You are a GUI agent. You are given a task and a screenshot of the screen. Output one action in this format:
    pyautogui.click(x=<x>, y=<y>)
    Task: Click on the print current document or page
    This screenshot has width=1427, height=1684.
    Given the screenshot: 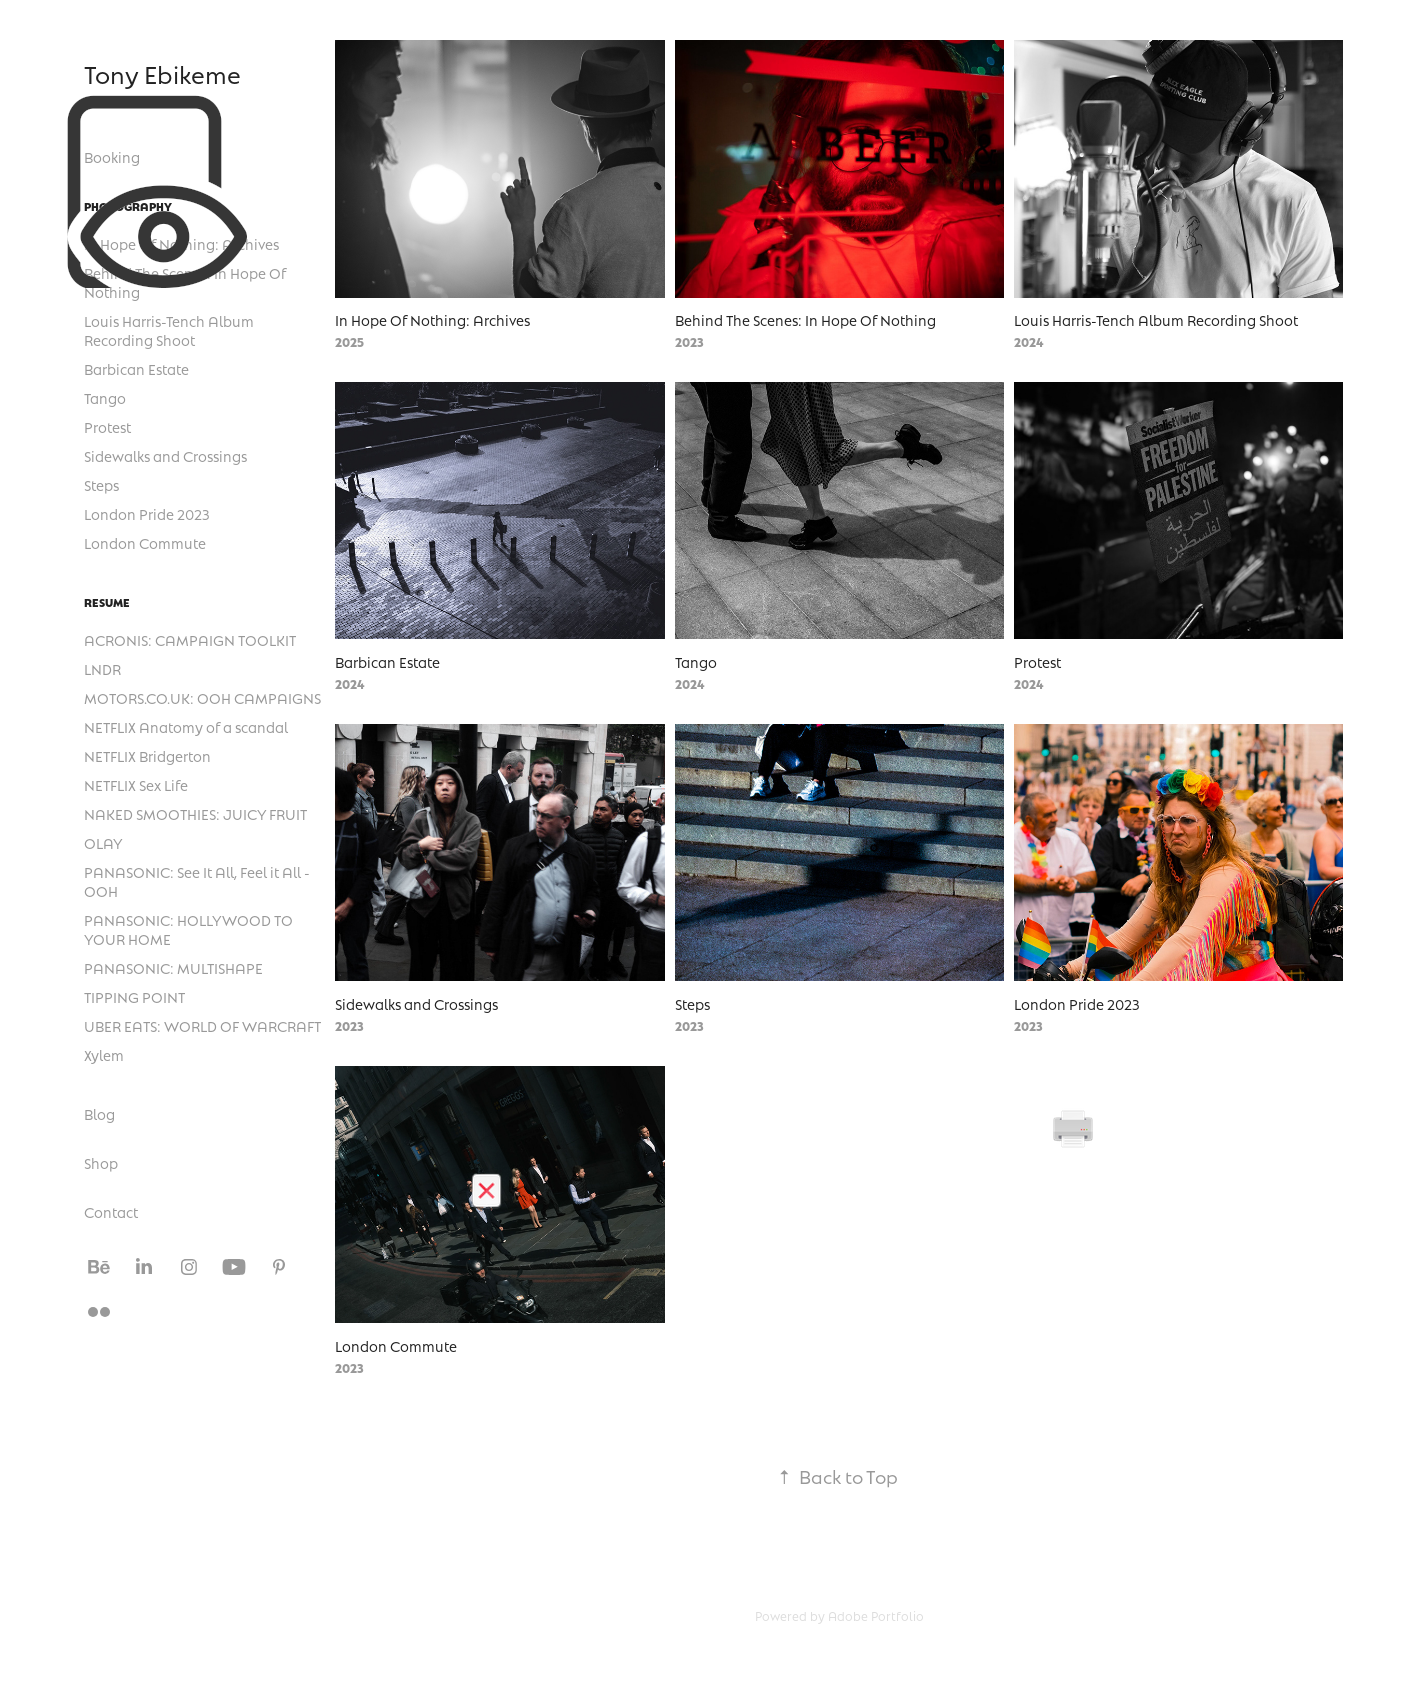 What is the action you would take?
    pyautogui.click(x=1073, y=1129)
    